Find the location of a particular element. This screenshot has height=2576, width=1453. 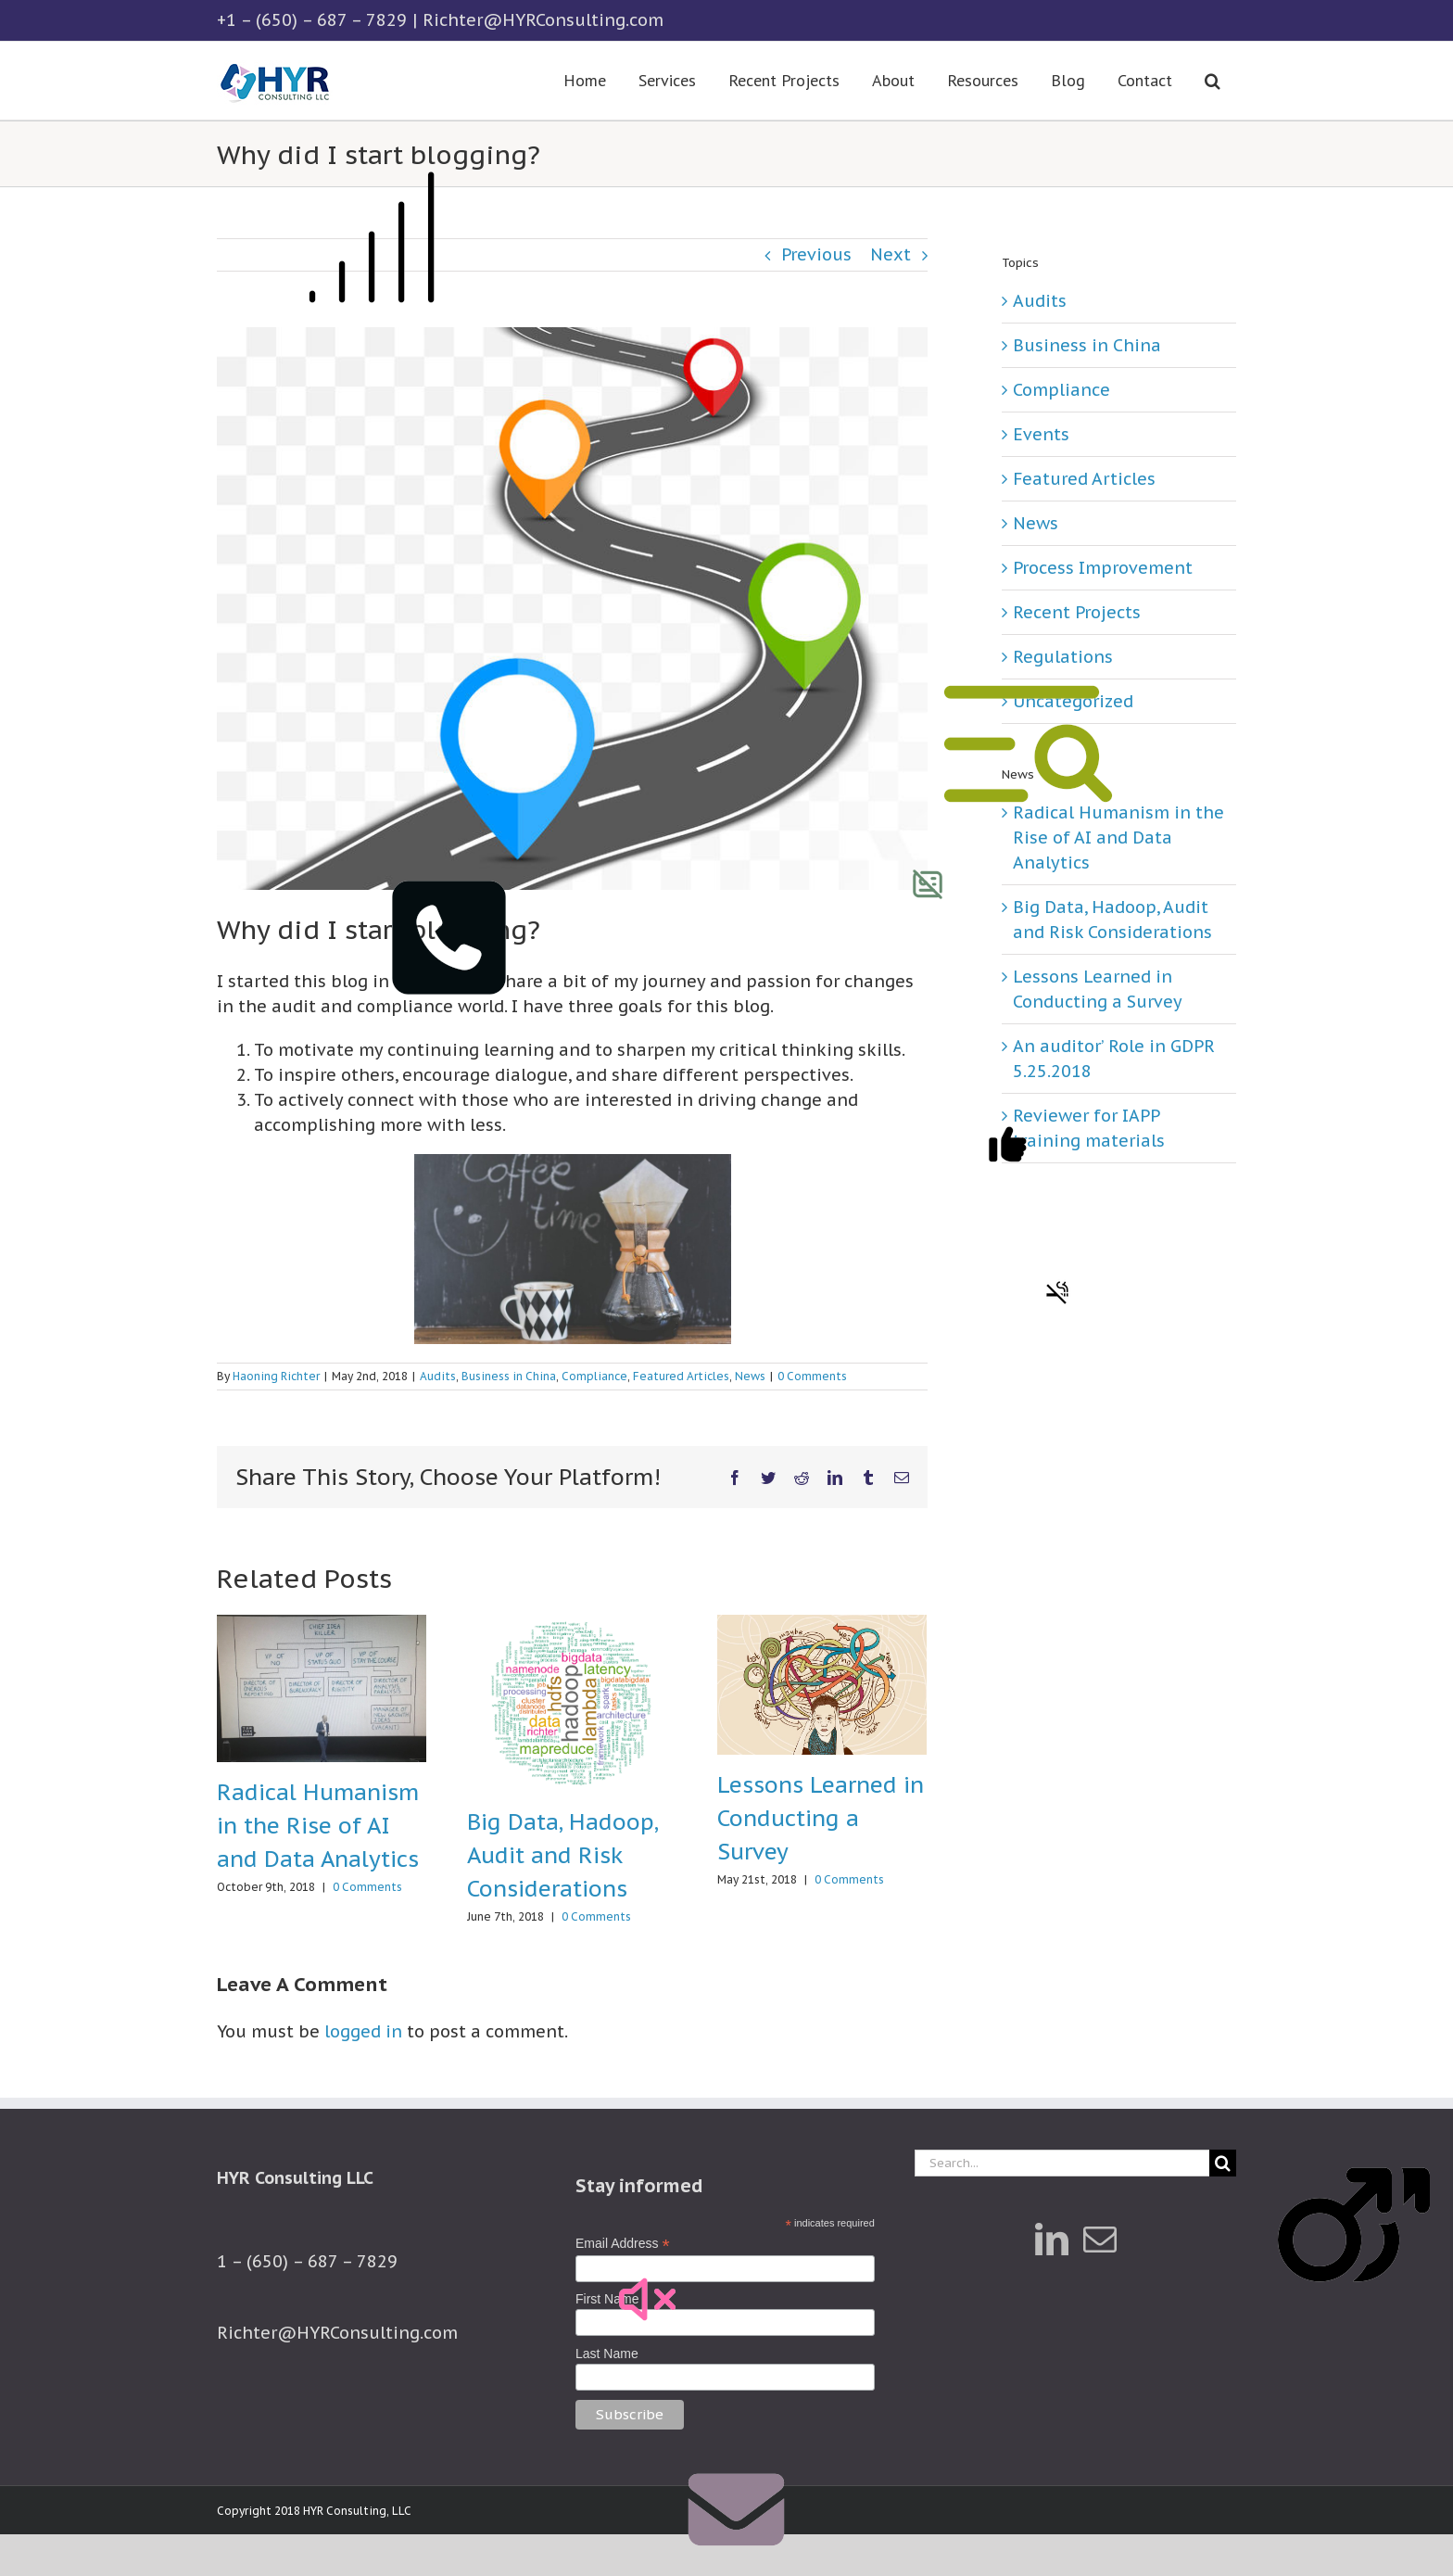

search within a list or document is located at coordinates (1021, 743).